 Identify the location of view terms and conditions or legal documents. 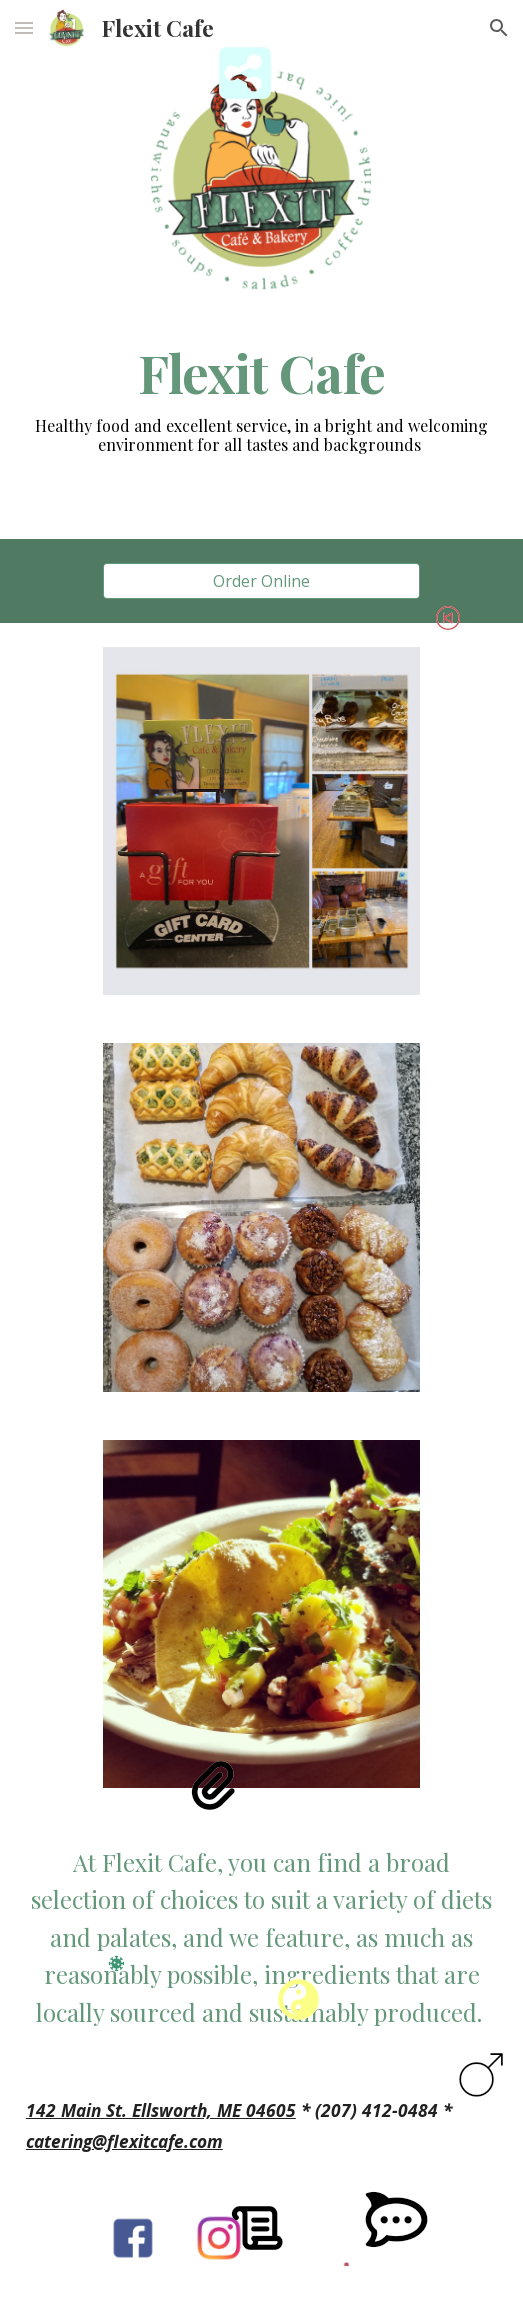
(259, 2228).